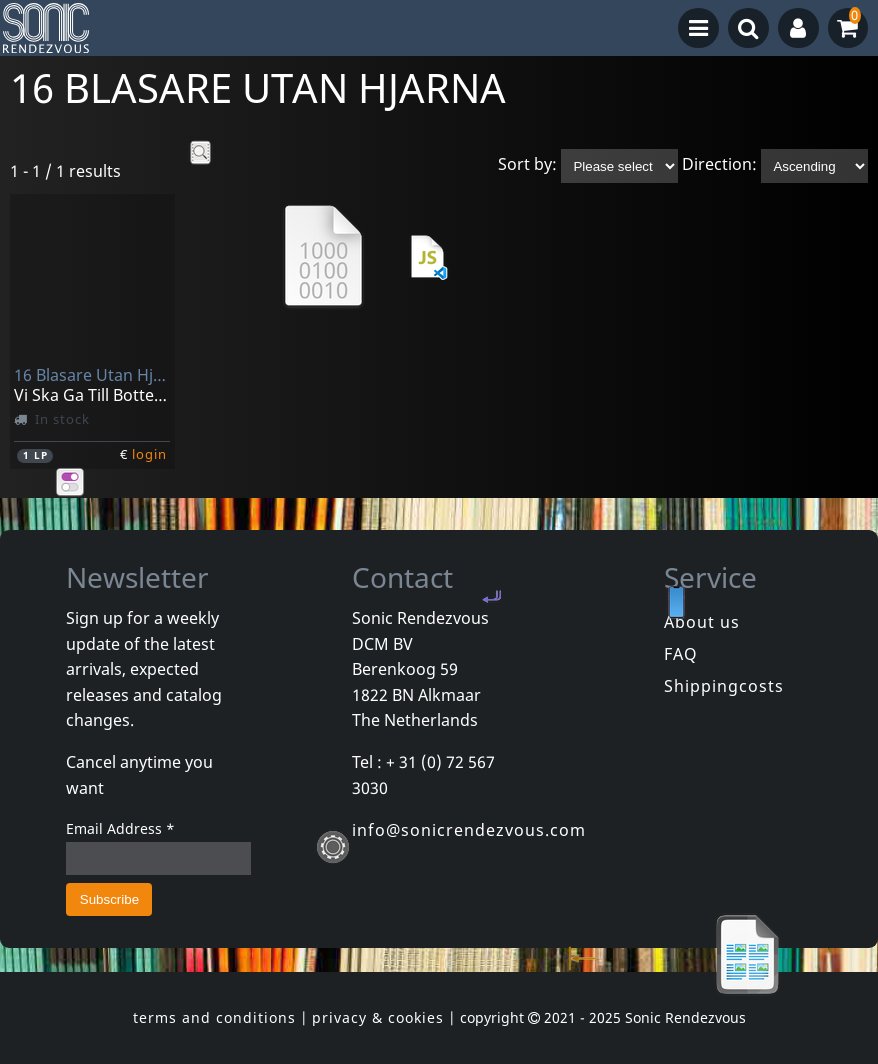  What do you see at coordinates (70, 482) in the screenshot?
I see `open system tweaks or settings customization` at bounding box center [70, 482].